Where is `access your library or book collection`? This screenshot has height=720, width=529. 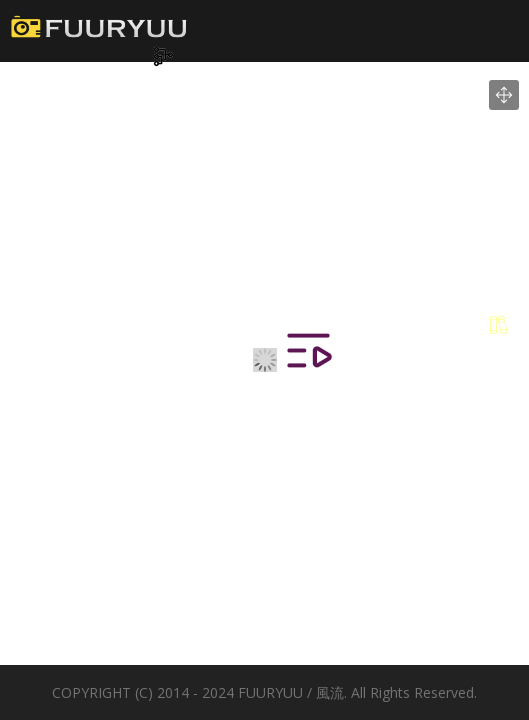
access your library or book collection is located at coordinates (498, 325).